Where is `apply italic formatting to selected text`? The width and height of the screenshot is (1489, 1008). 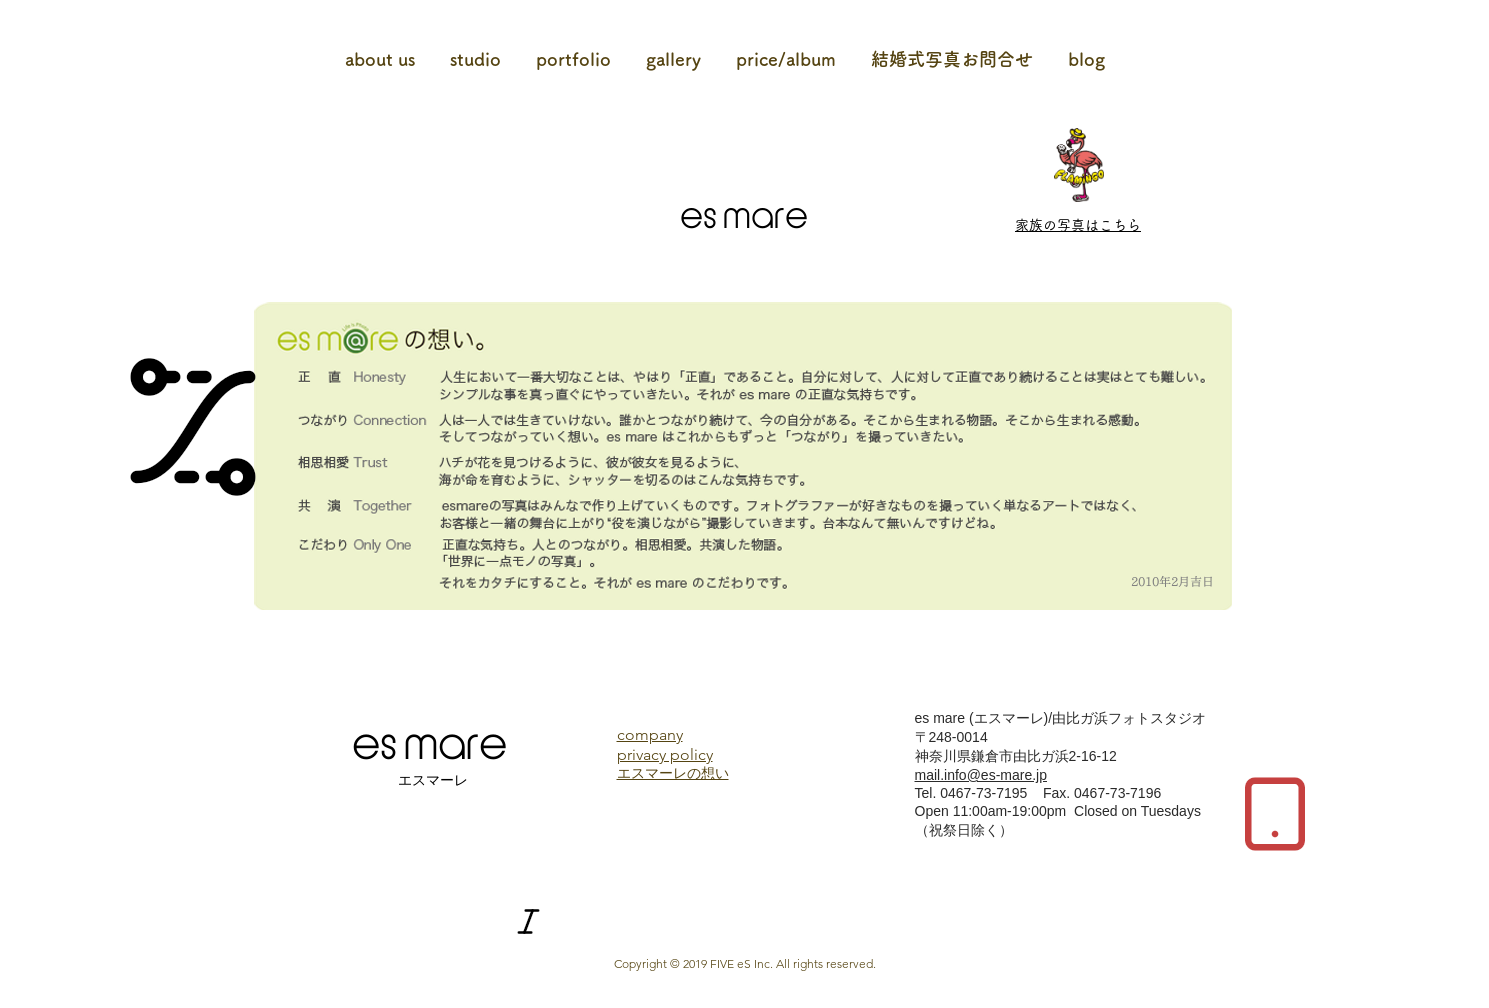
apply italic formatting to selected text is located at coordinates (528, 921).